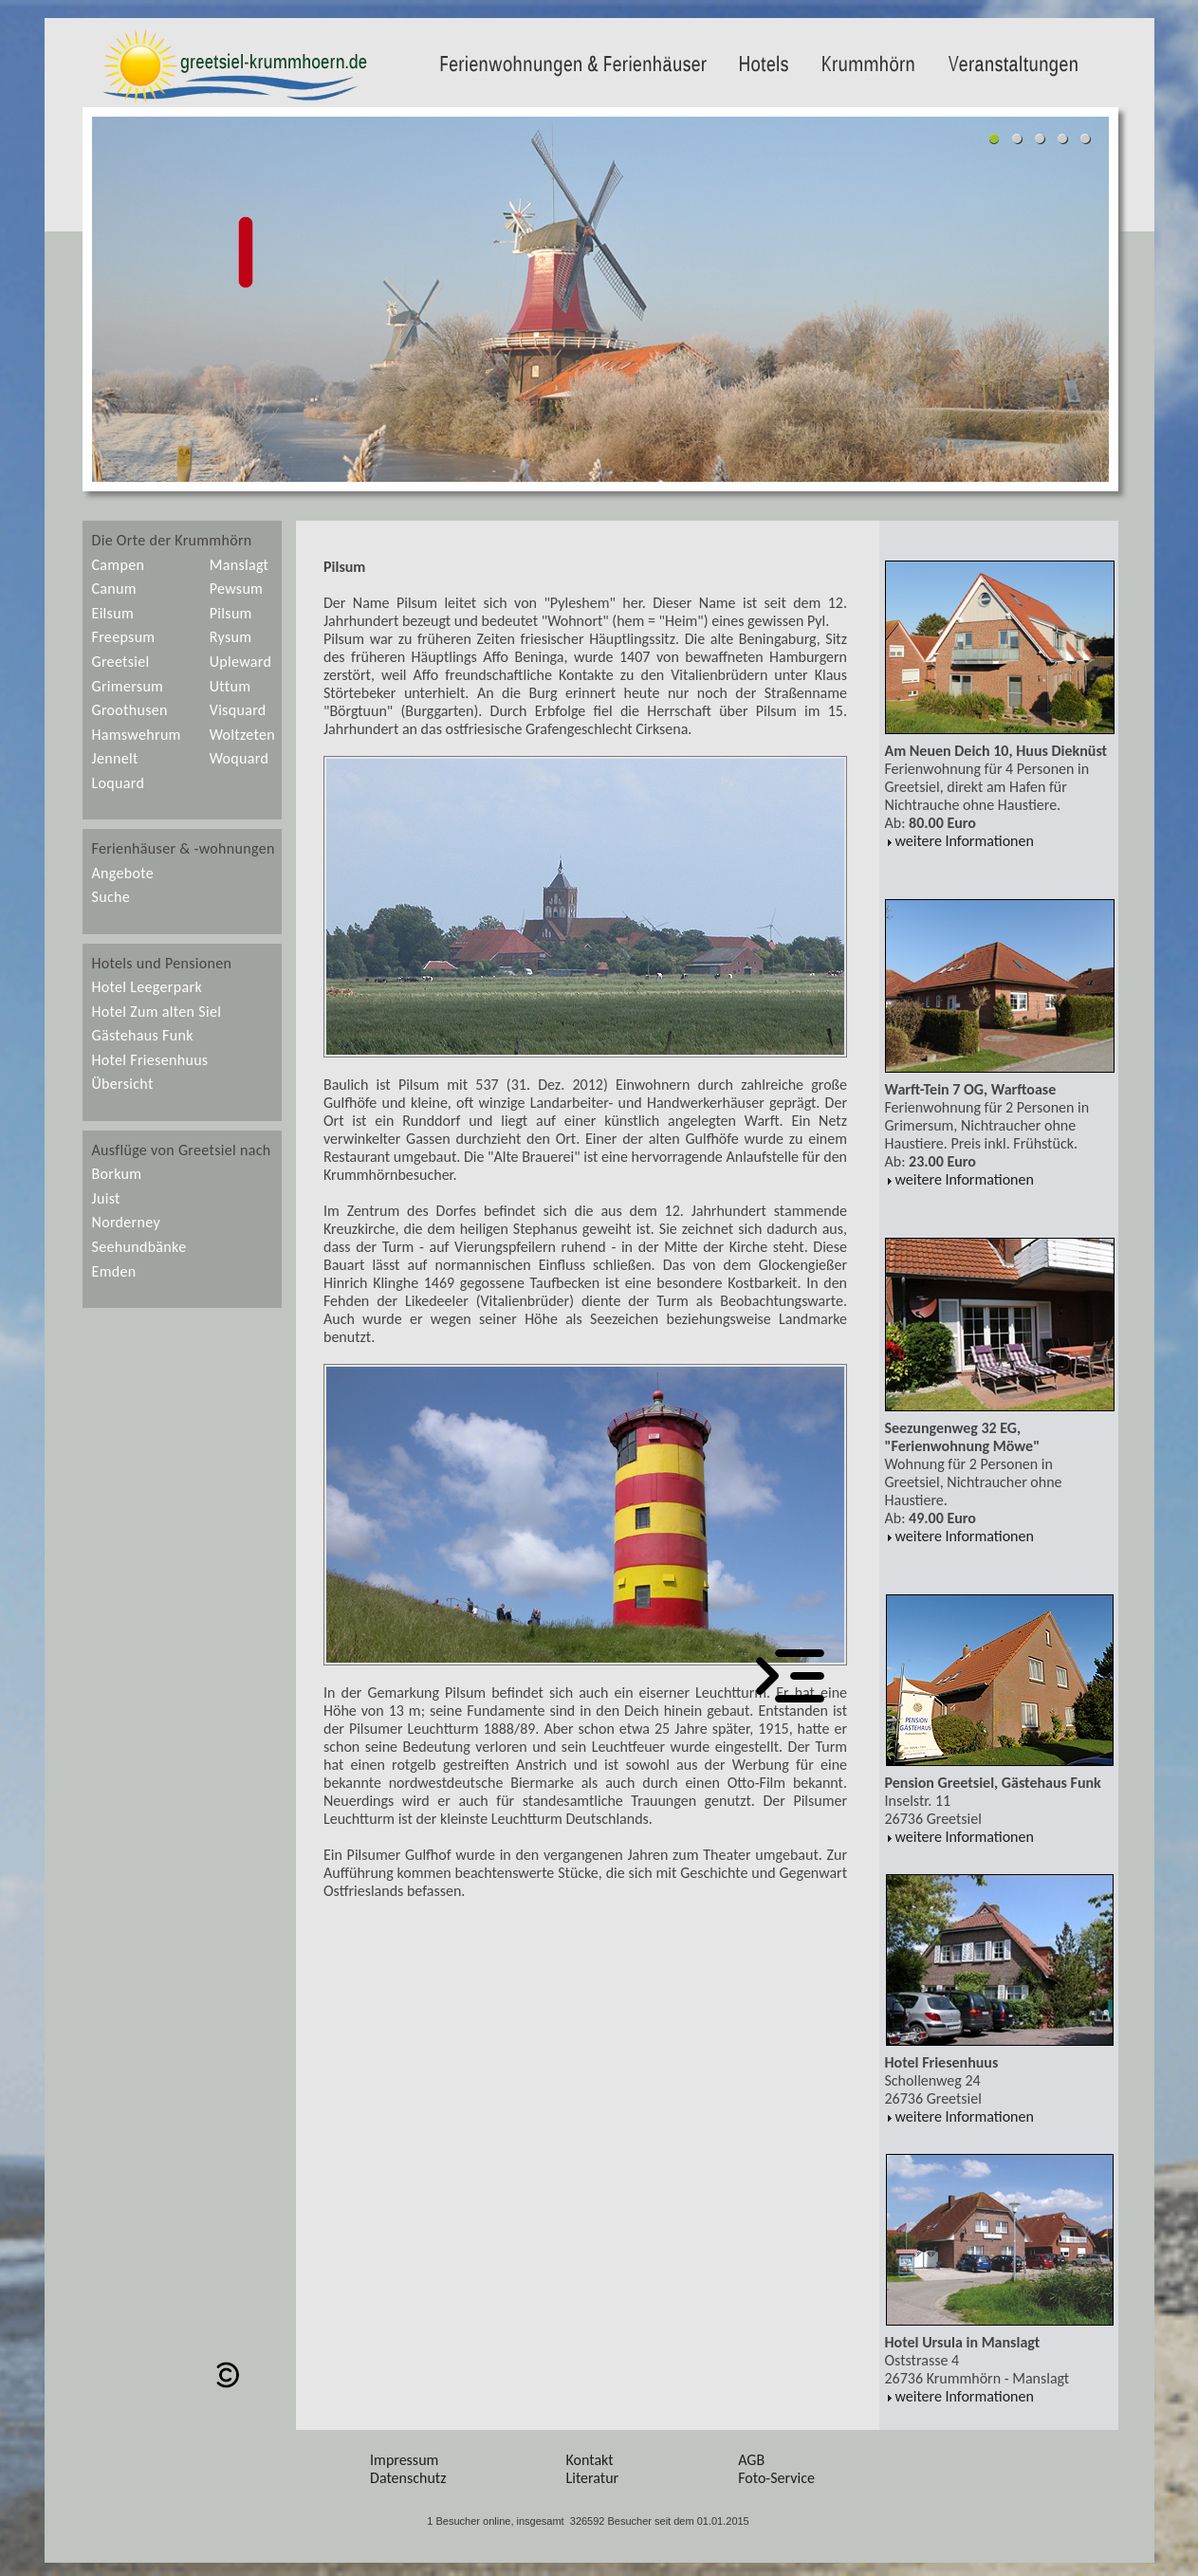 This screenshot has width=1198, height=2576. What do you see at coordinates (228, 2375) in the screenshot?
I see `comedy central brand logo` at bounding box center [228, 2375].